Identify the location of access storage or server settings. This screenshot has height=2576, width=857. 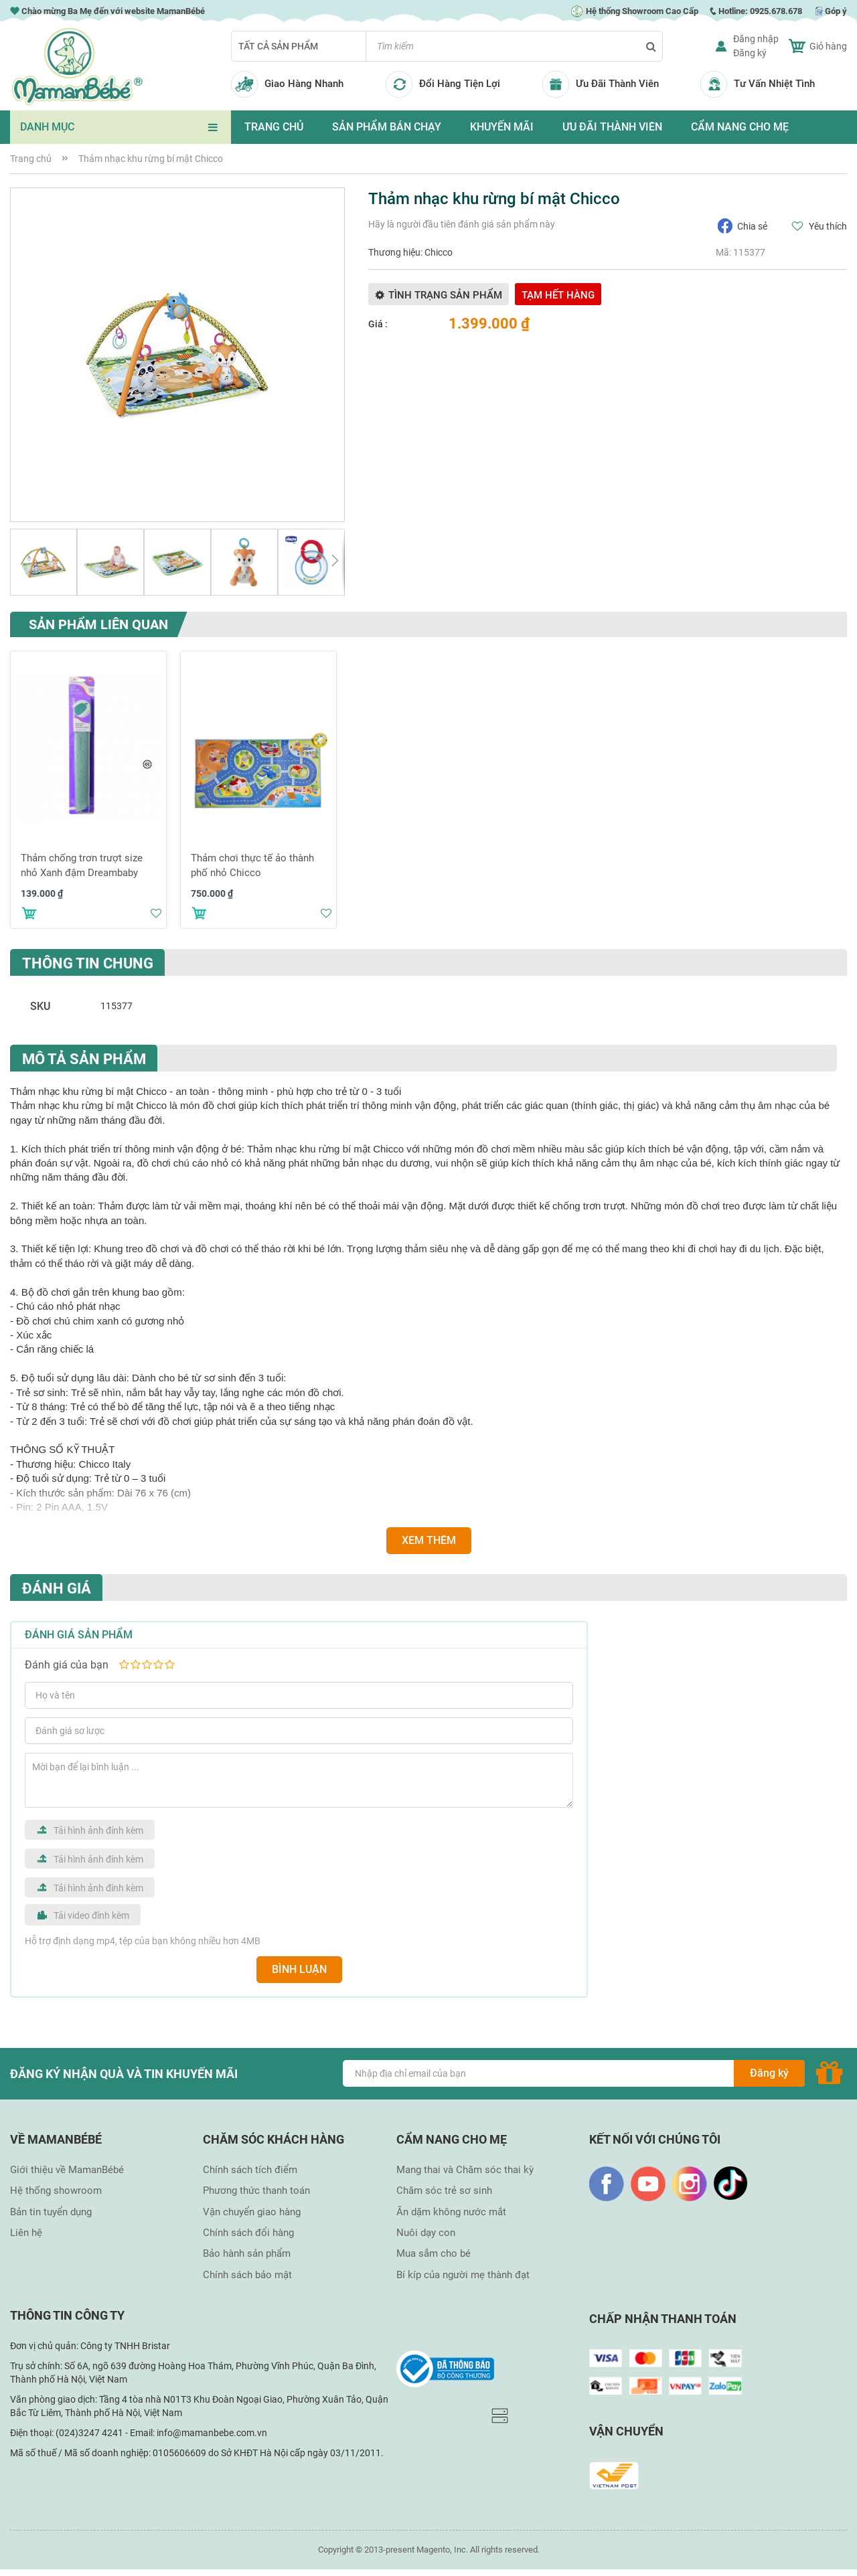
(499, 2415).